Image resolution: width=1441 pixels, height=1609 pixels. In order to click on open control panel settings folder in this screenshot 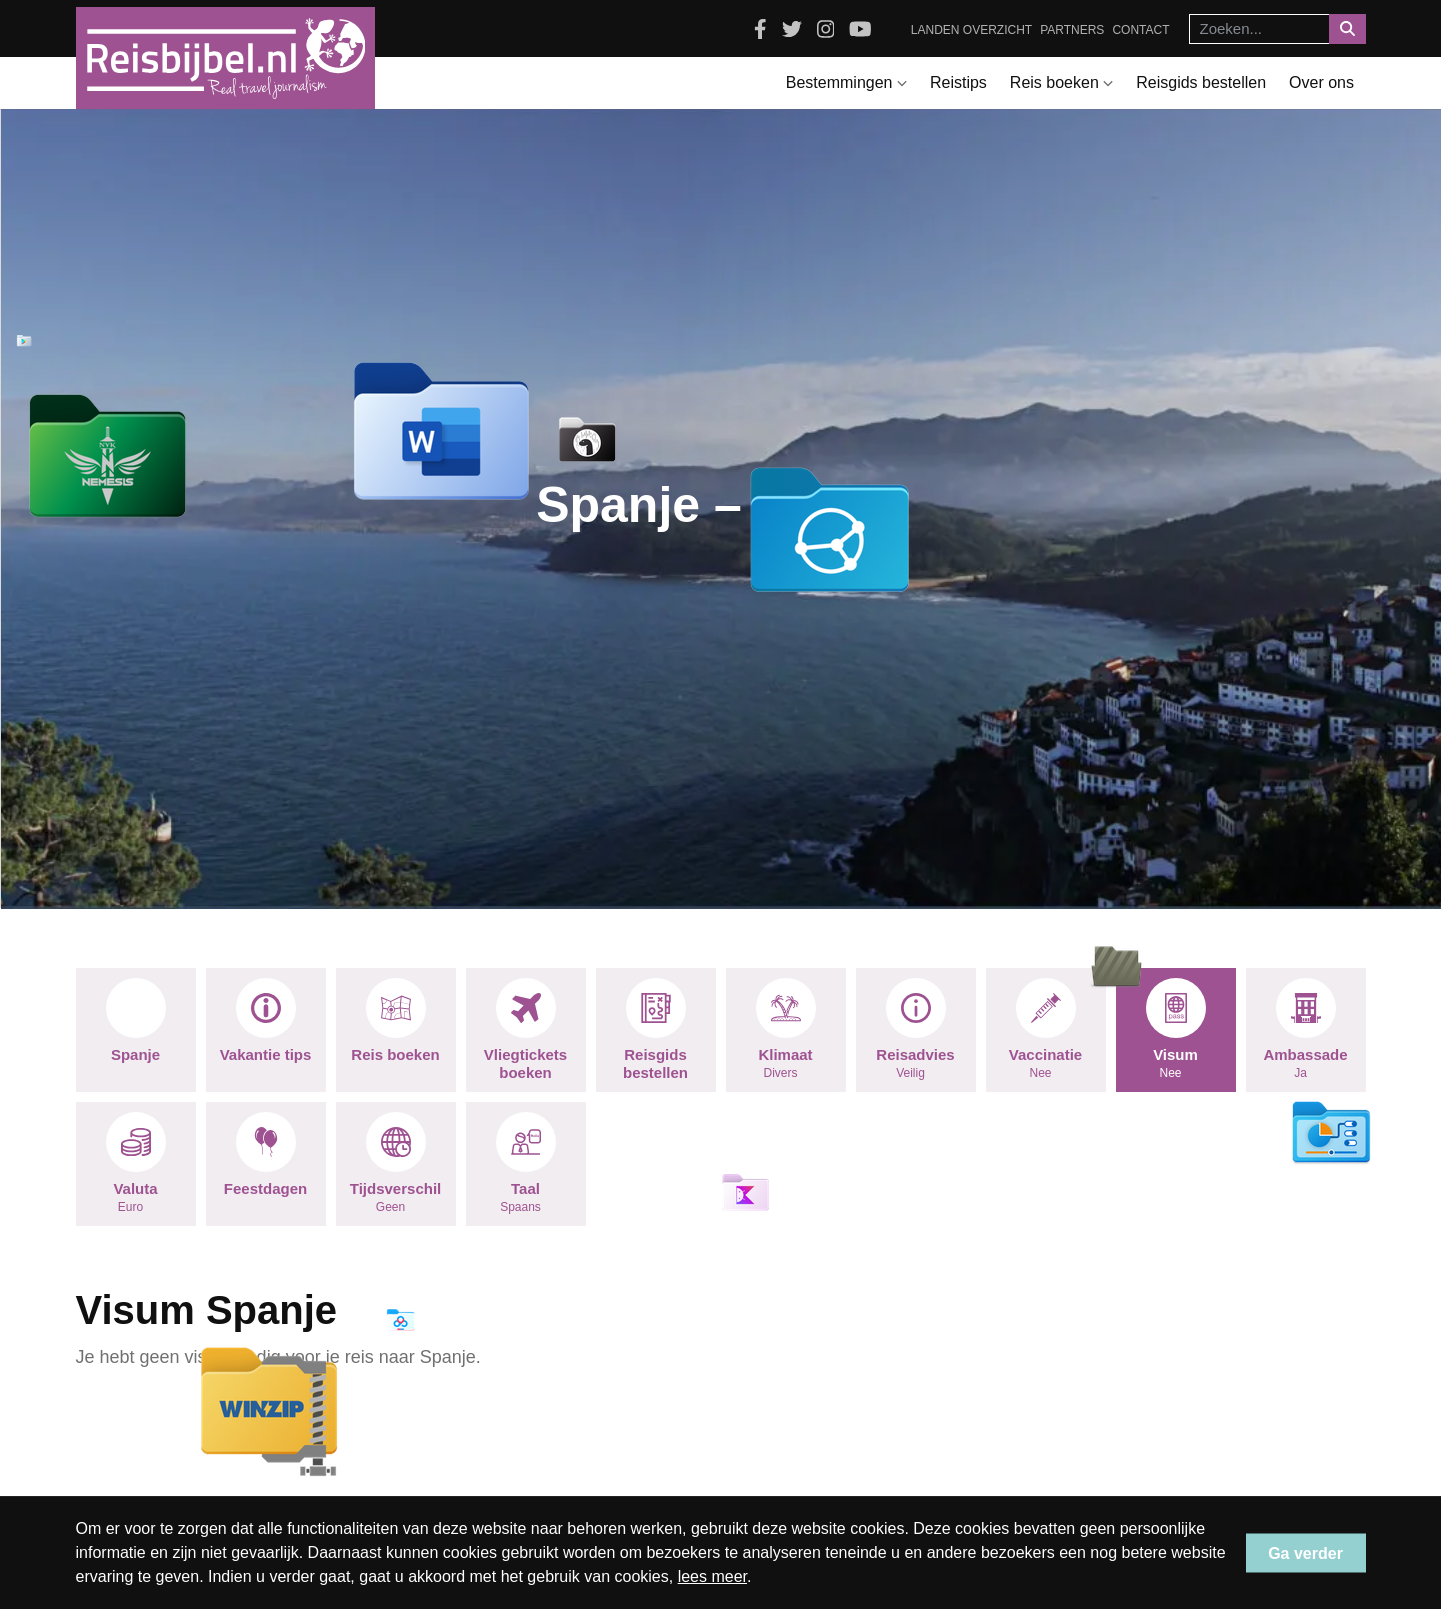, I will do `click(1331, 1134)`.